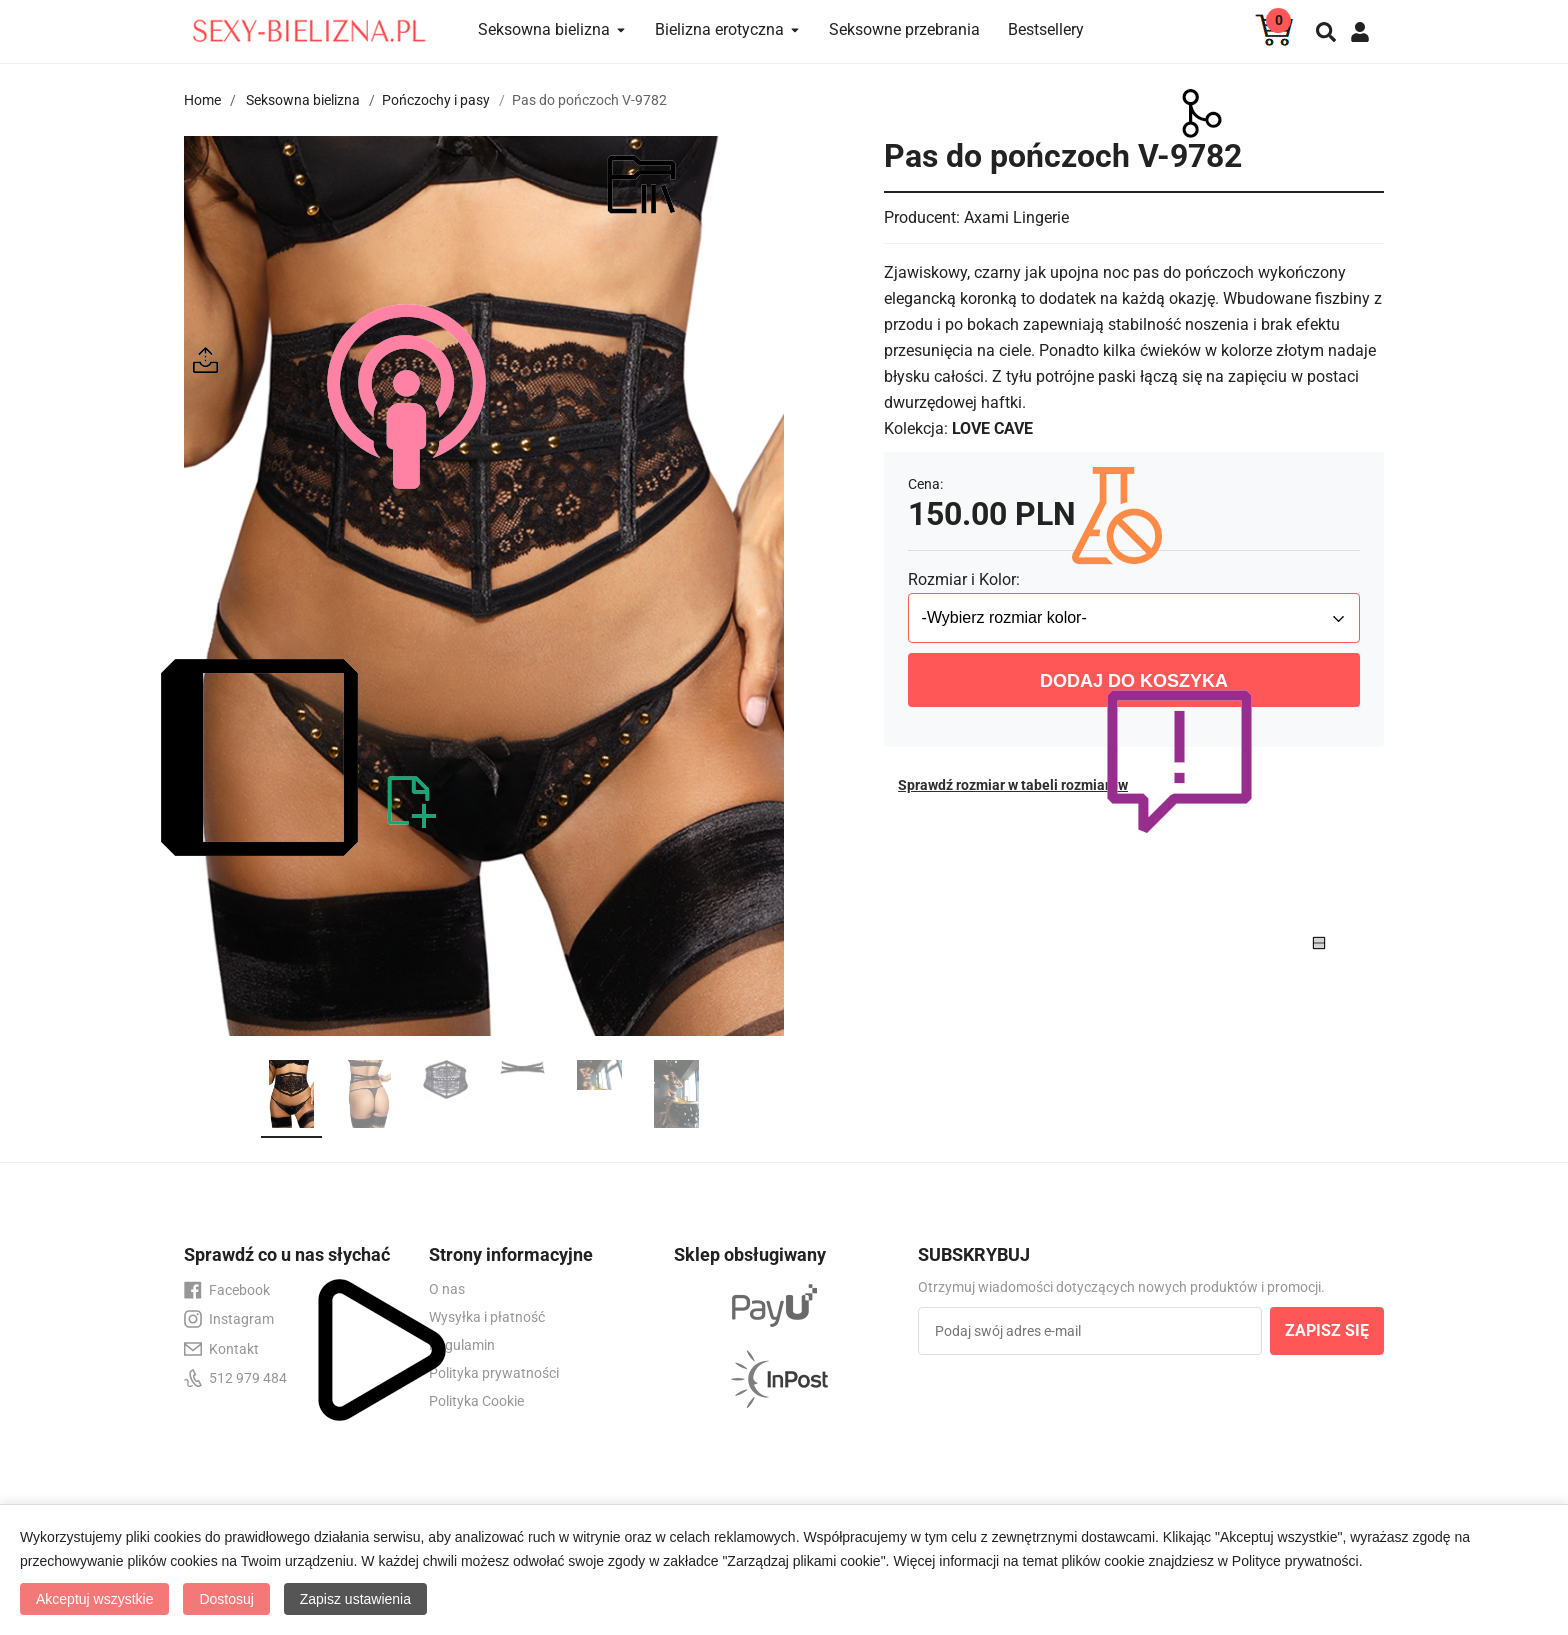  I want to click on merge branches in version control, so click(1202, 115).